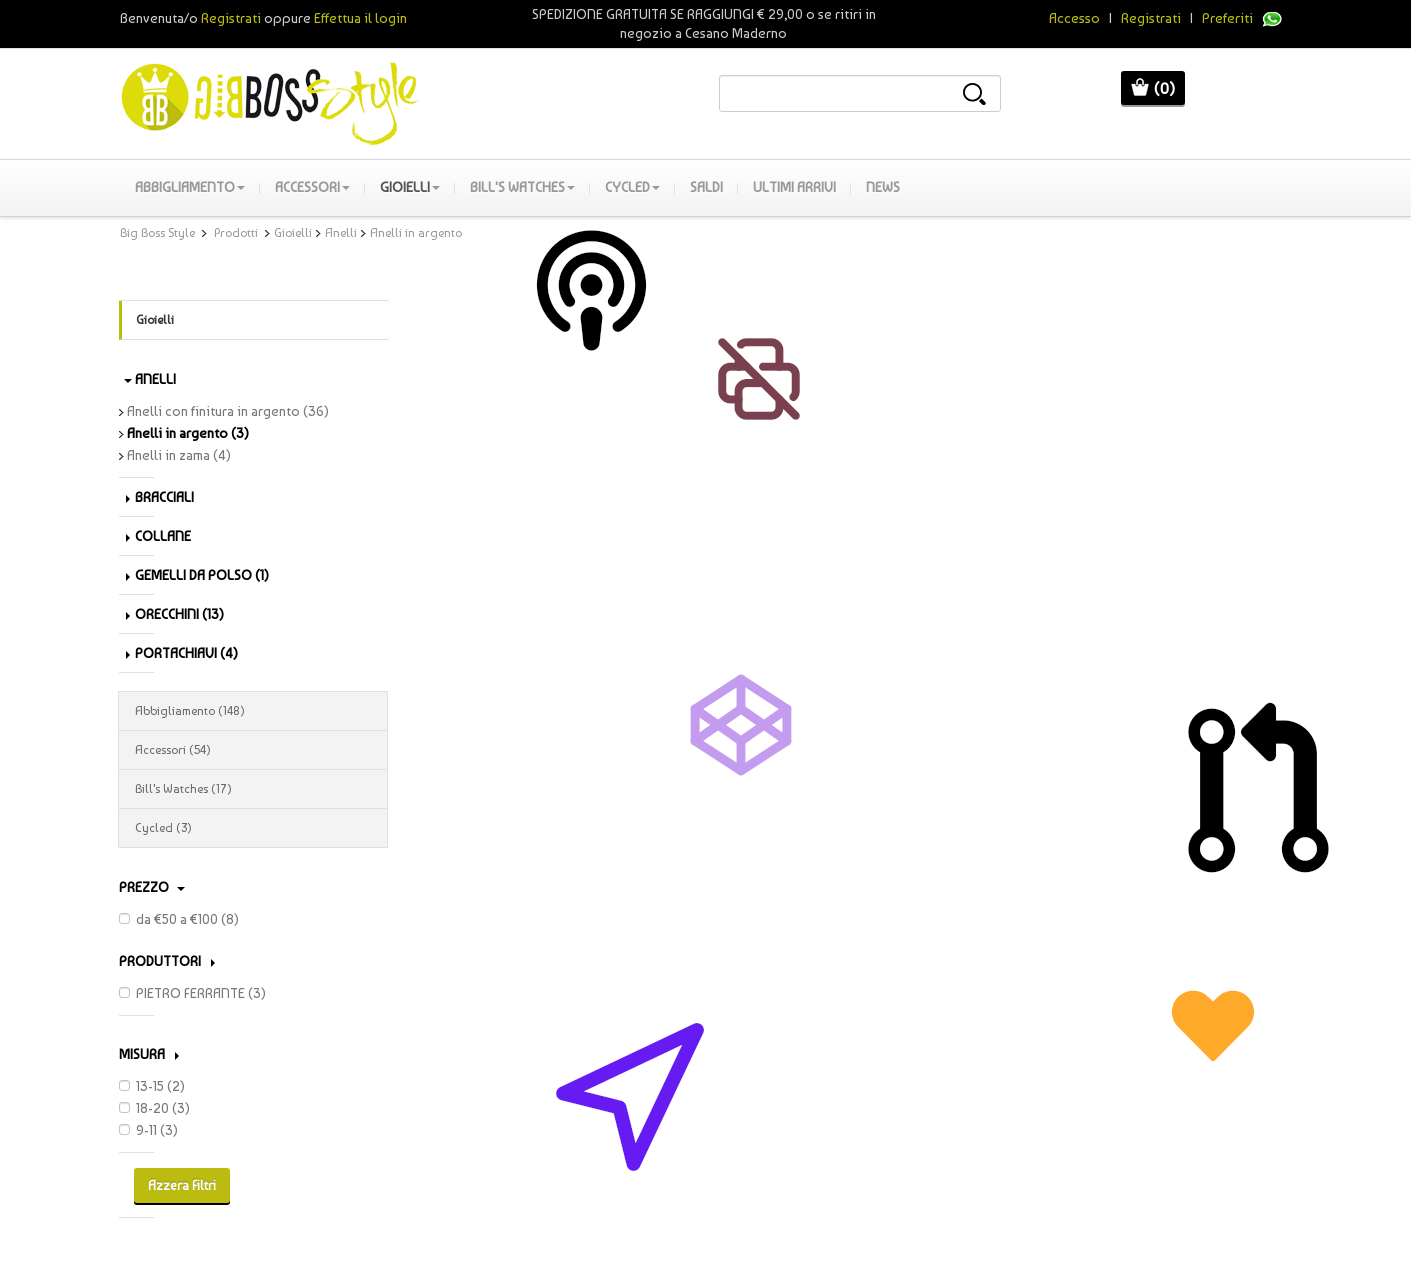  What do you see at coordinates (1213, 1023) in the screenshot?
I see `add item to favorites` at bounding box center [1213, 1023].